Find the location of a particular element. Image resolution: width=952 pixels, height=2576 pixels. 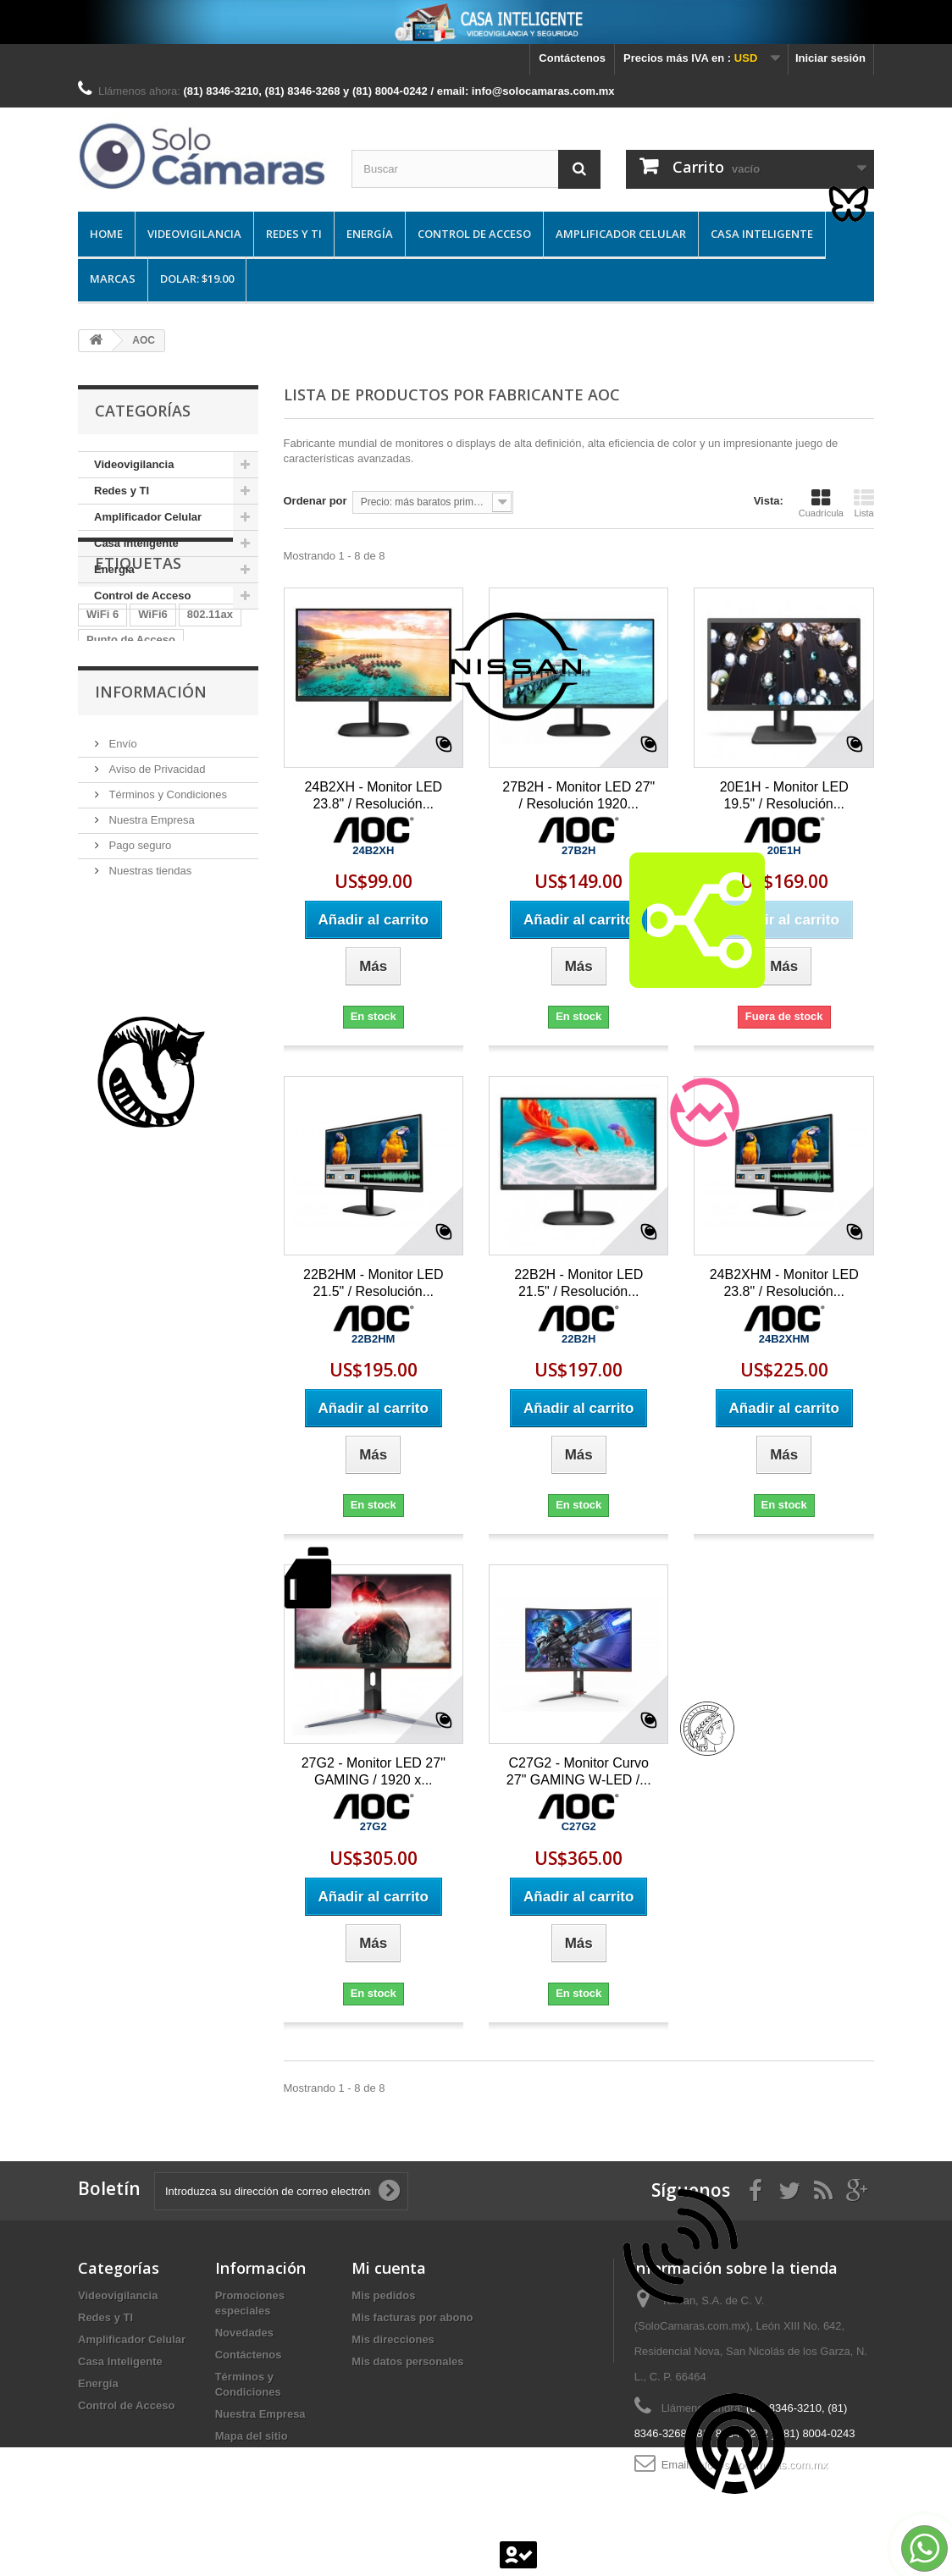

open the AntennaPod podcast app is located at coordinates (734, 2443).